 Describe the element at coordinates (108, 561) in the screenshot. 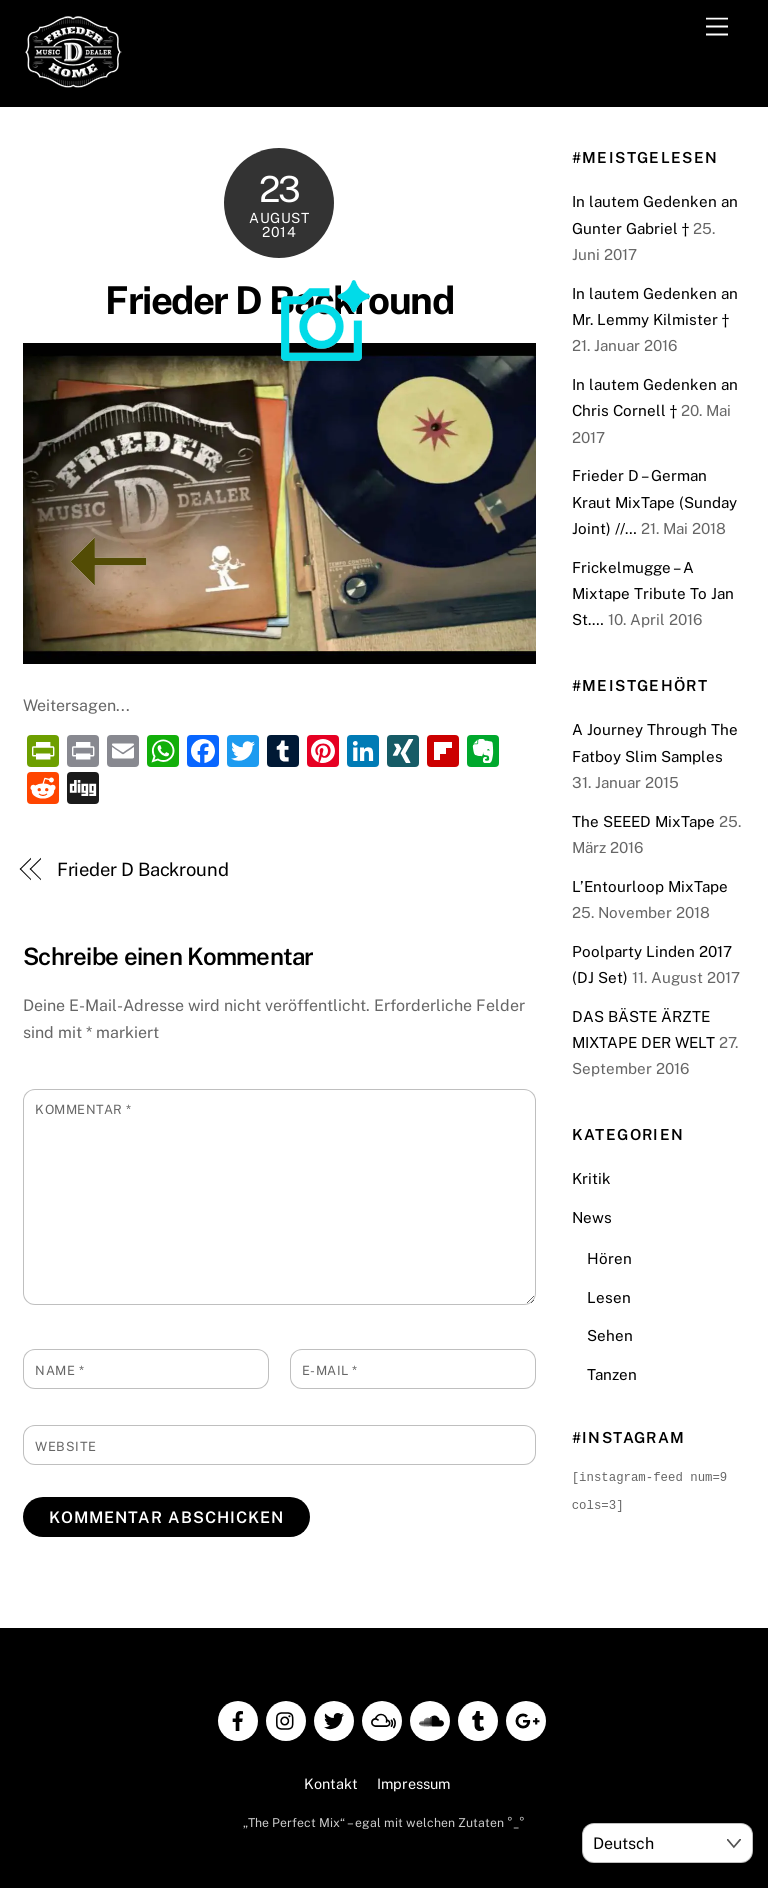

I see `go back to the previous page` at that location.